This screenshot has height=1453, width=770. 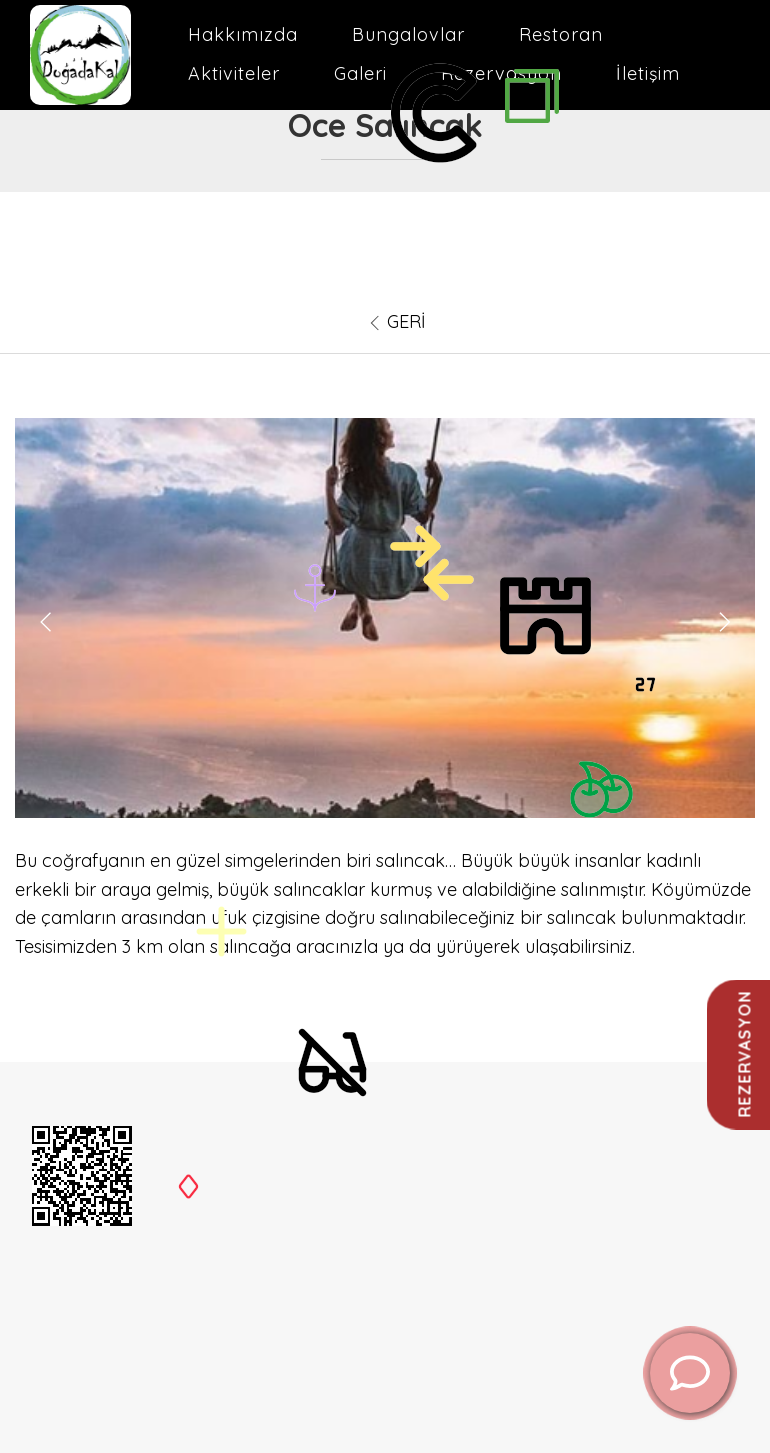 What do you see at coordinates (532, 96) in the screenshot?
I see `copy to clipboard` at bounding box center [532, 96].